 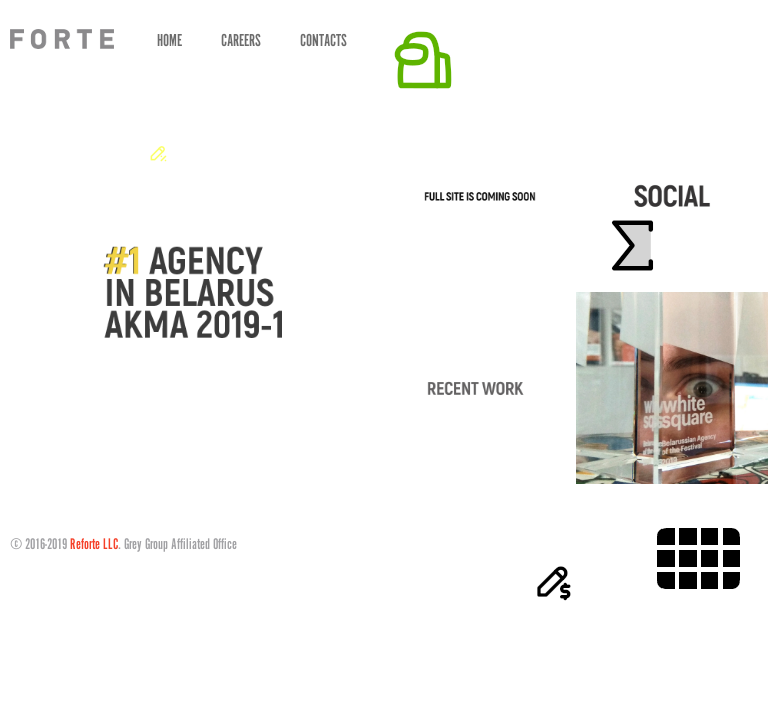 What do you see at coordinates (696, 558) in the screenshot?
I see `switch to comfortable grid view` at bounding box center [696, 558].